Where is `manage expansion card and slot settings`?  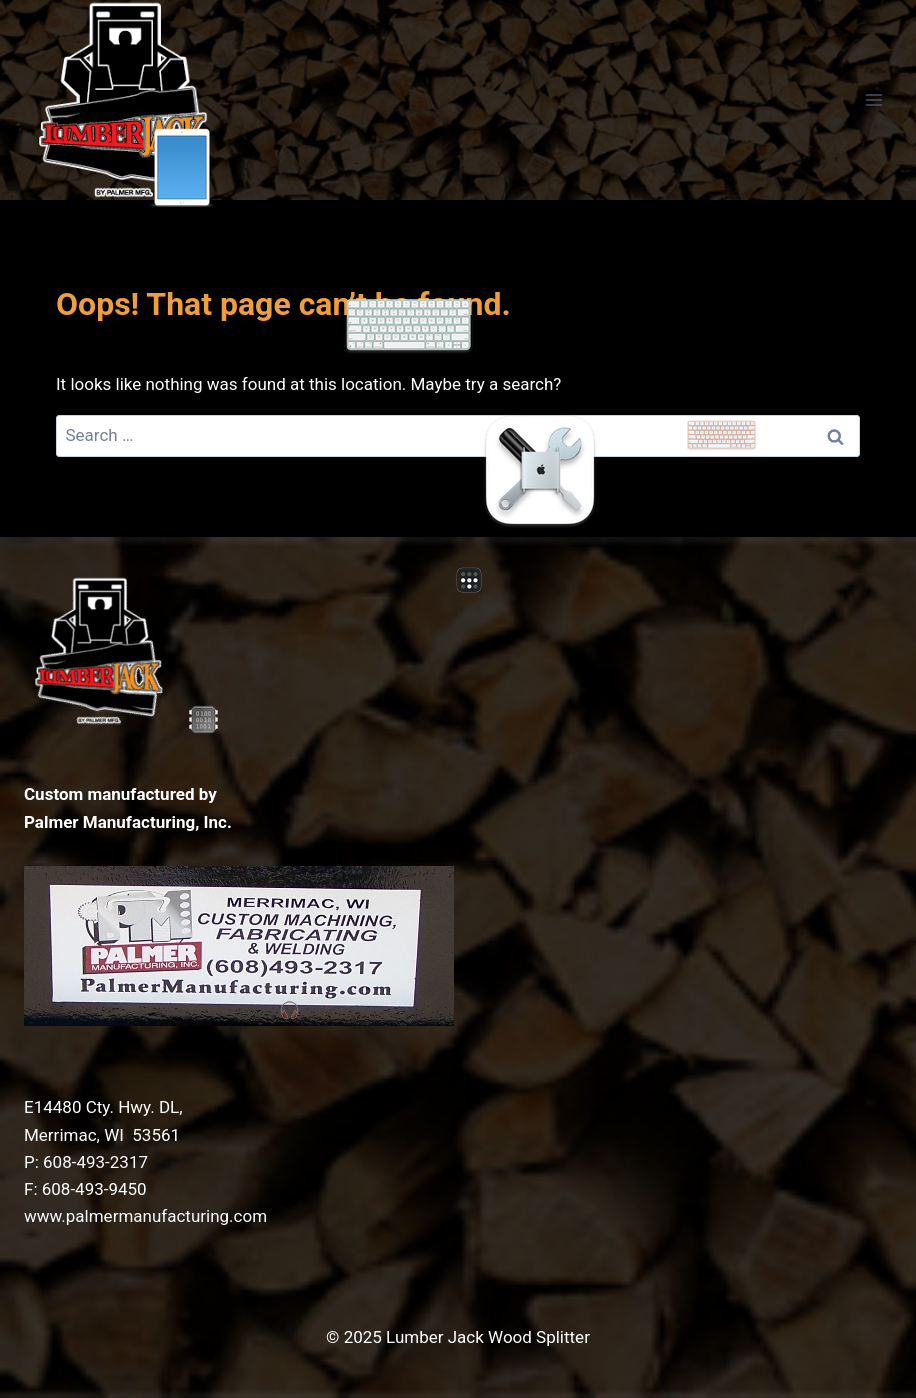
manage expansion card and slot settings is located at coordinates (540, 470).